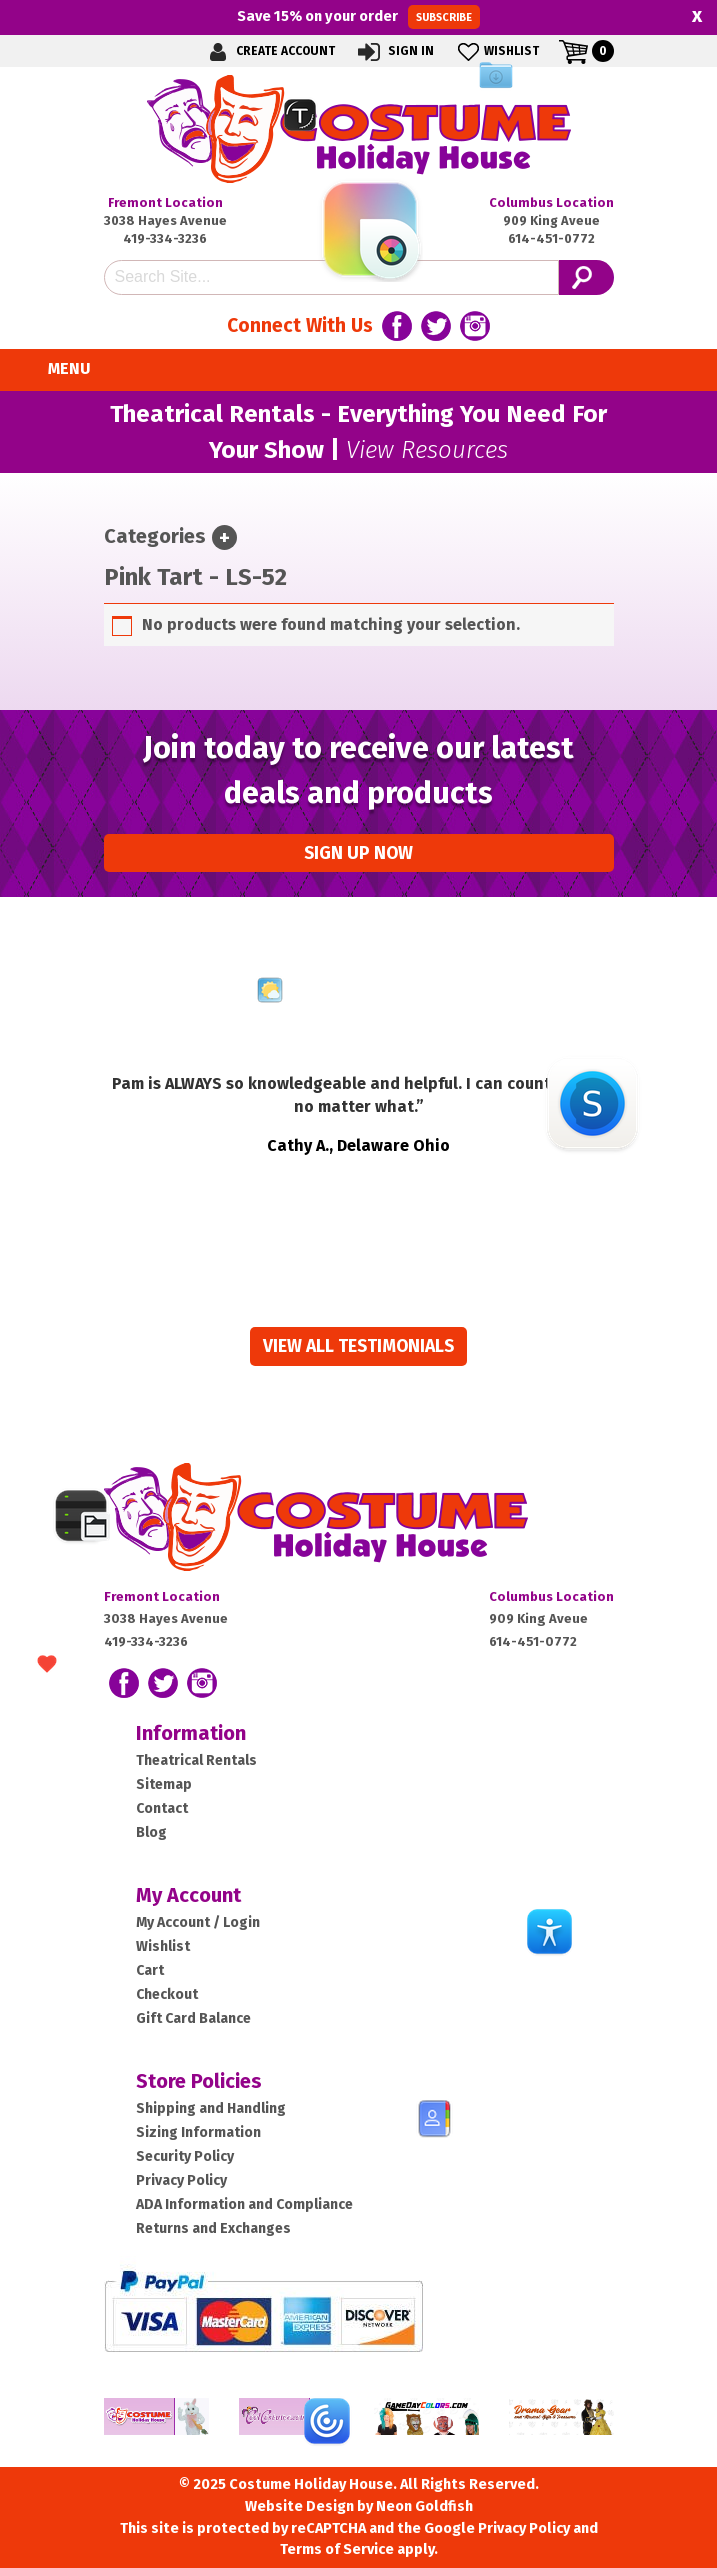  What do you see at coordinates (327, 2421) in the screenshot?
I see `open the receiver app` at bounding box center [327, 2421].